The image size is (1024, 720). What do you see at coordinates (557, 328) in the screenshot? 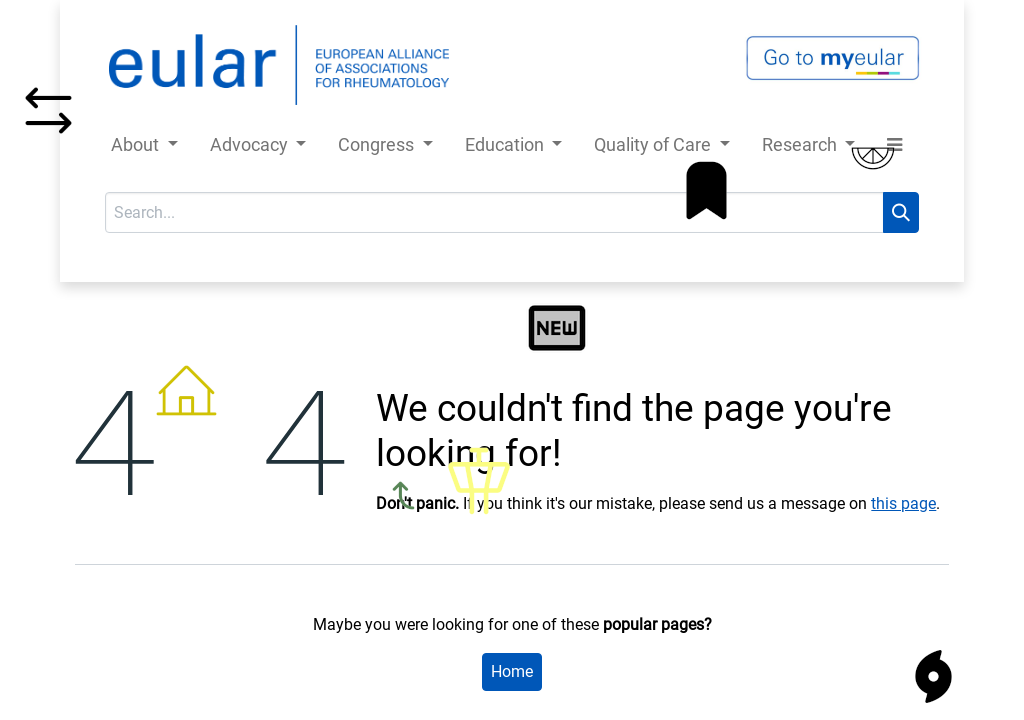
I see `indicates new content or recently added items` at bounding box center [557, 328].